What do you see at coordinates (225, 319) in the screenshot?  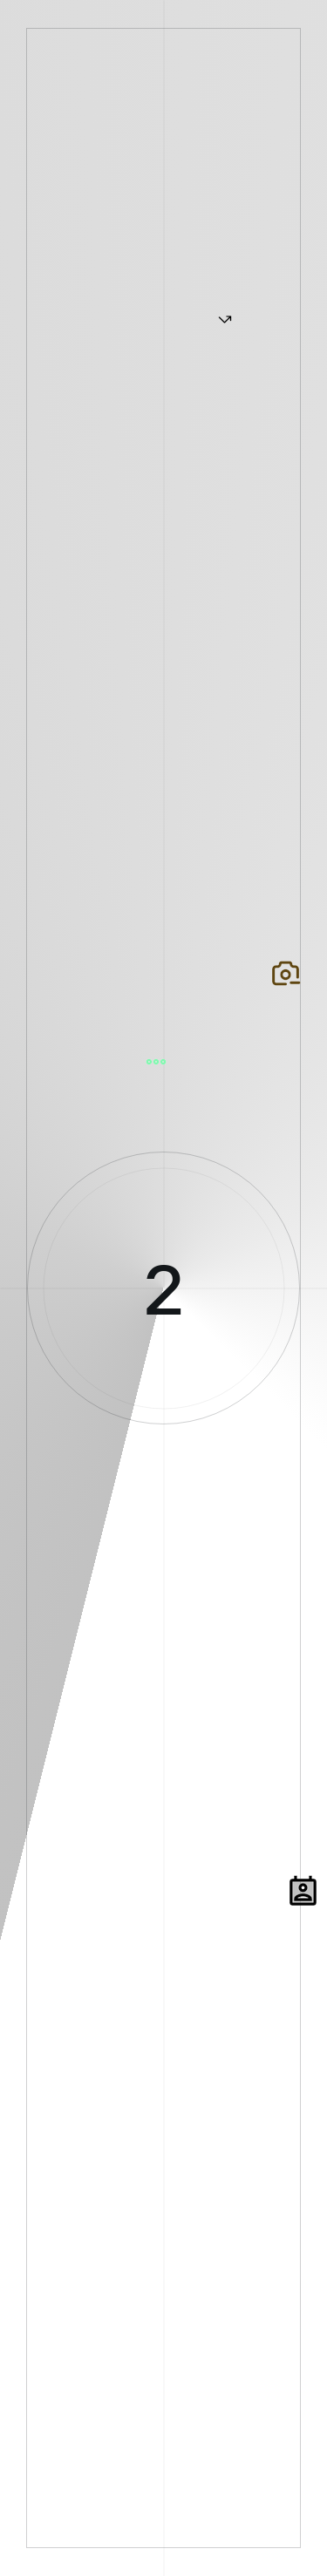 I see `reply to a message or forward content` at bounding box center [225, 319].